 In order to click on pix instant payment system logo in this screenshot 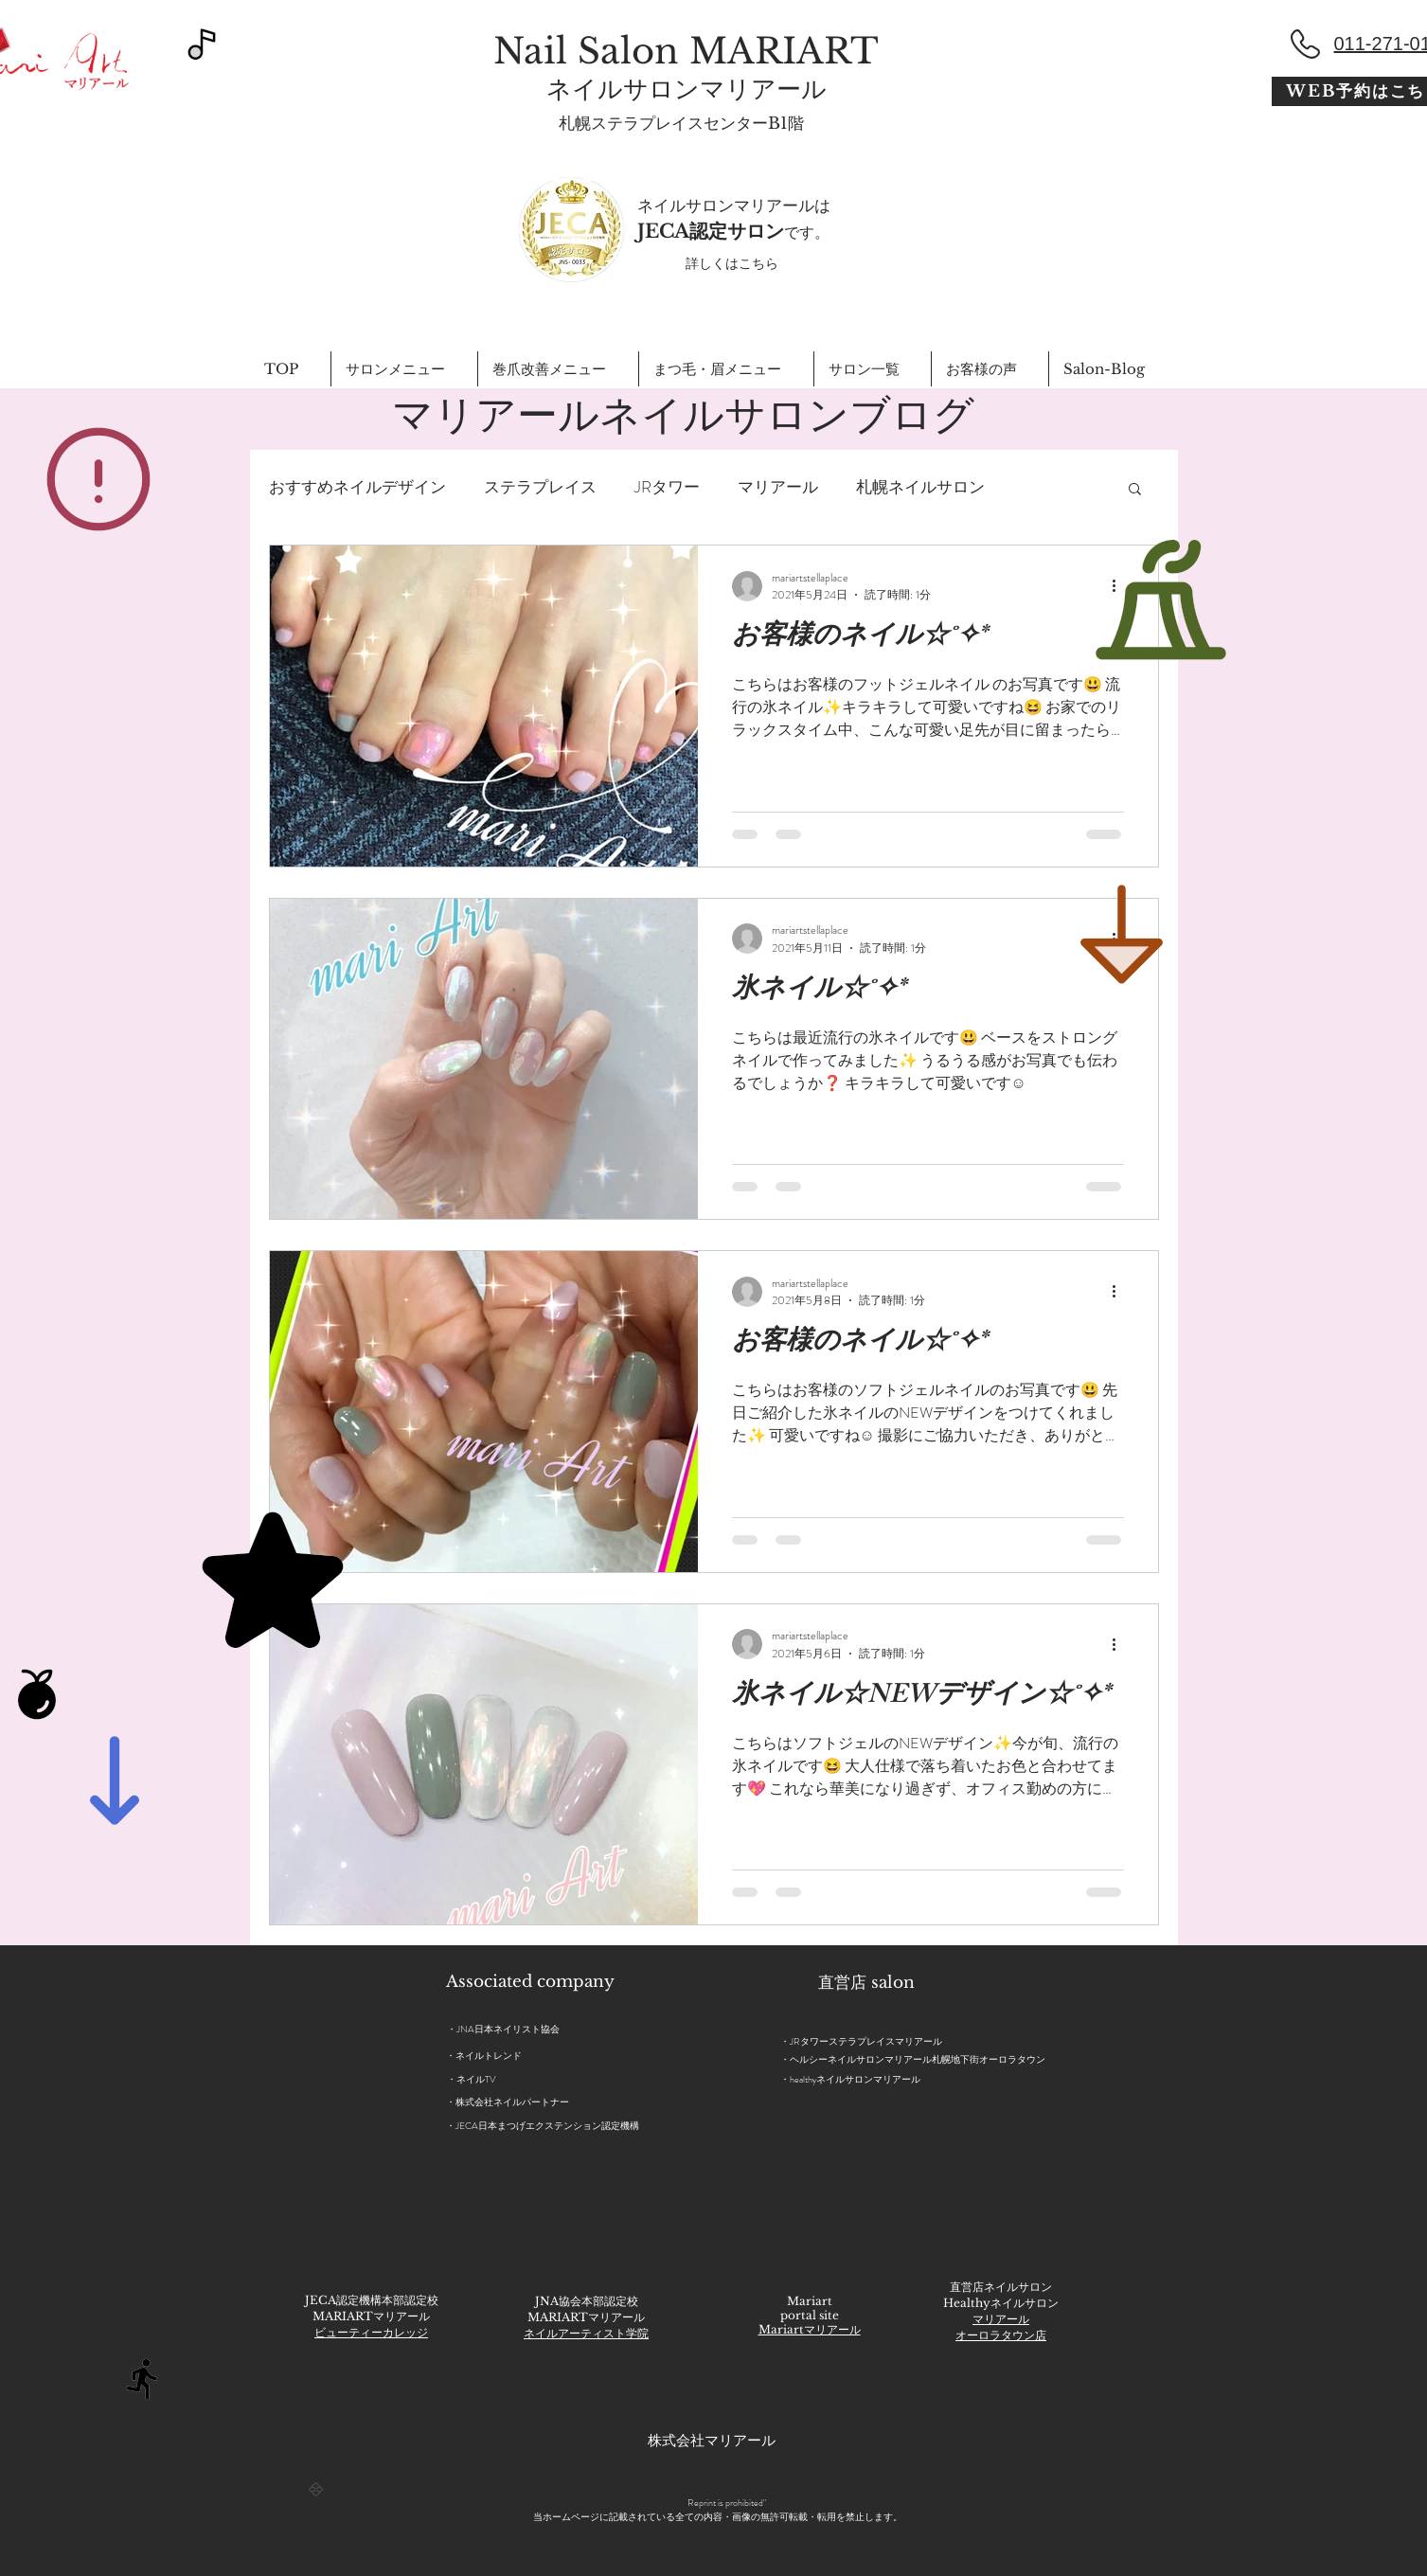, I will do `click(315, 2489)`.